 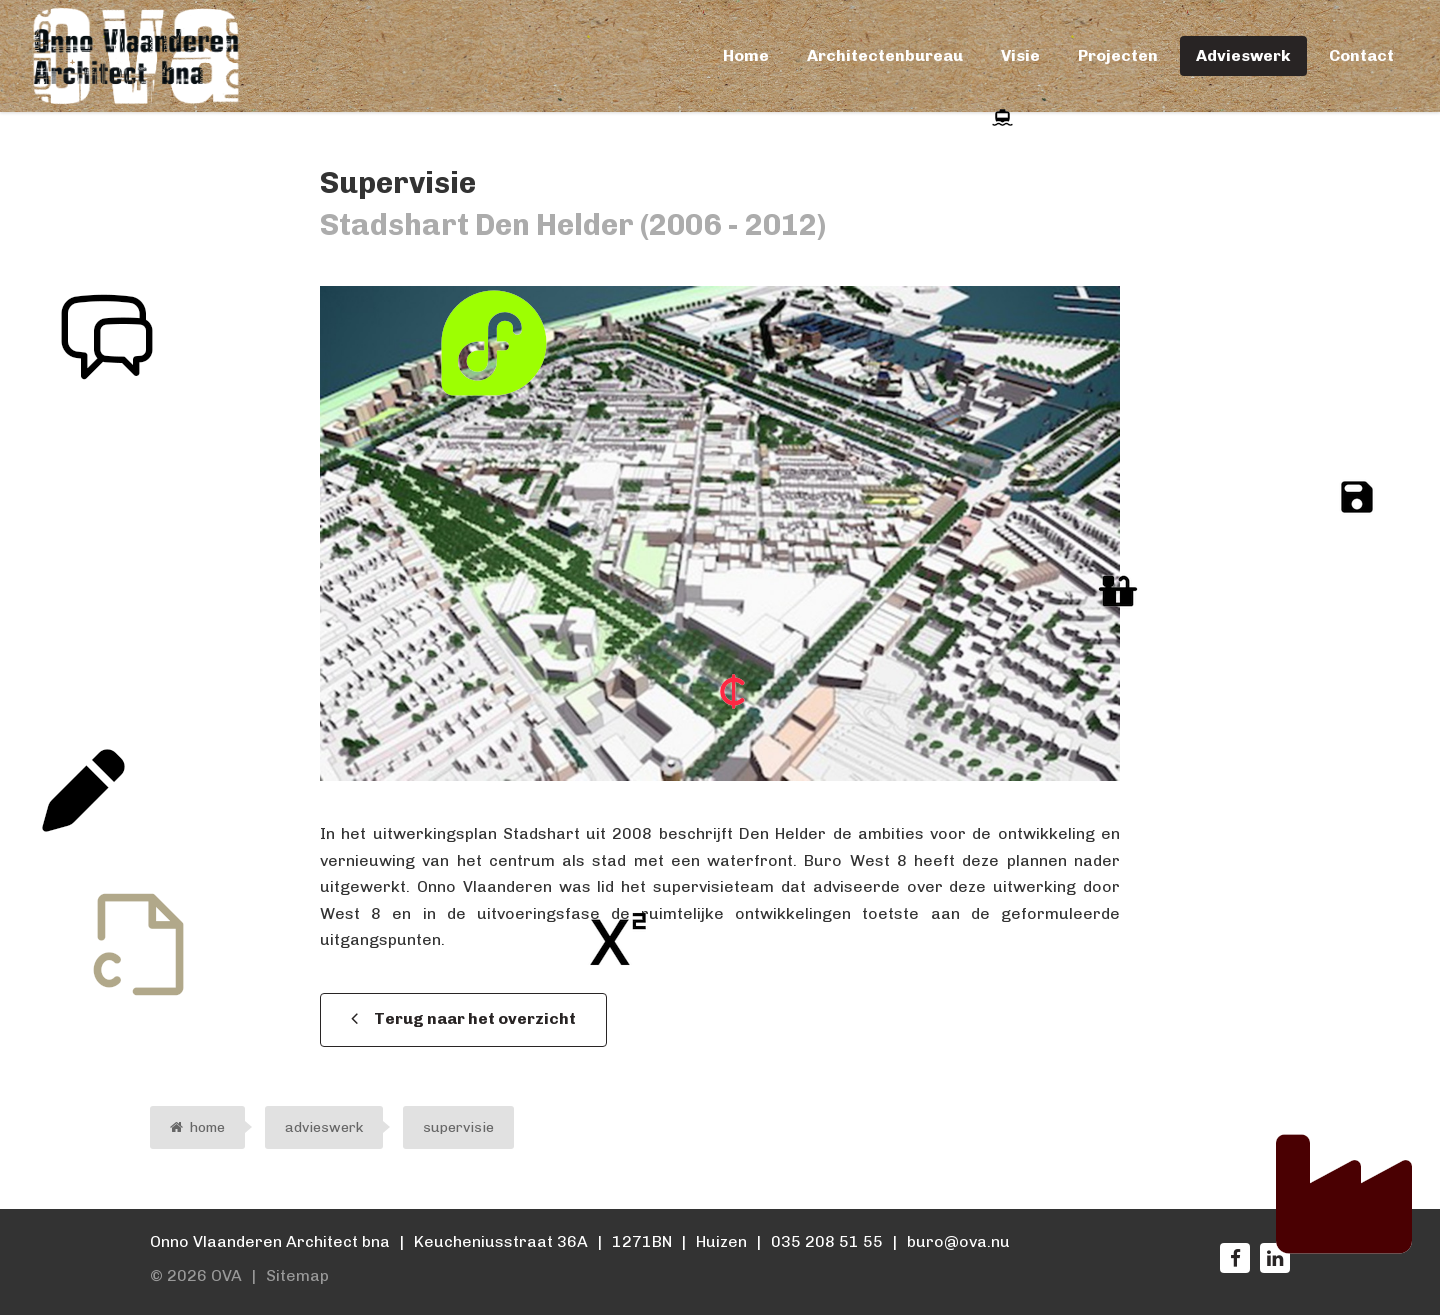 What do you see at coordinates (494, 343) in the screenshot?
I see `Fedora Linux logo` at bounding box center [494, 343].